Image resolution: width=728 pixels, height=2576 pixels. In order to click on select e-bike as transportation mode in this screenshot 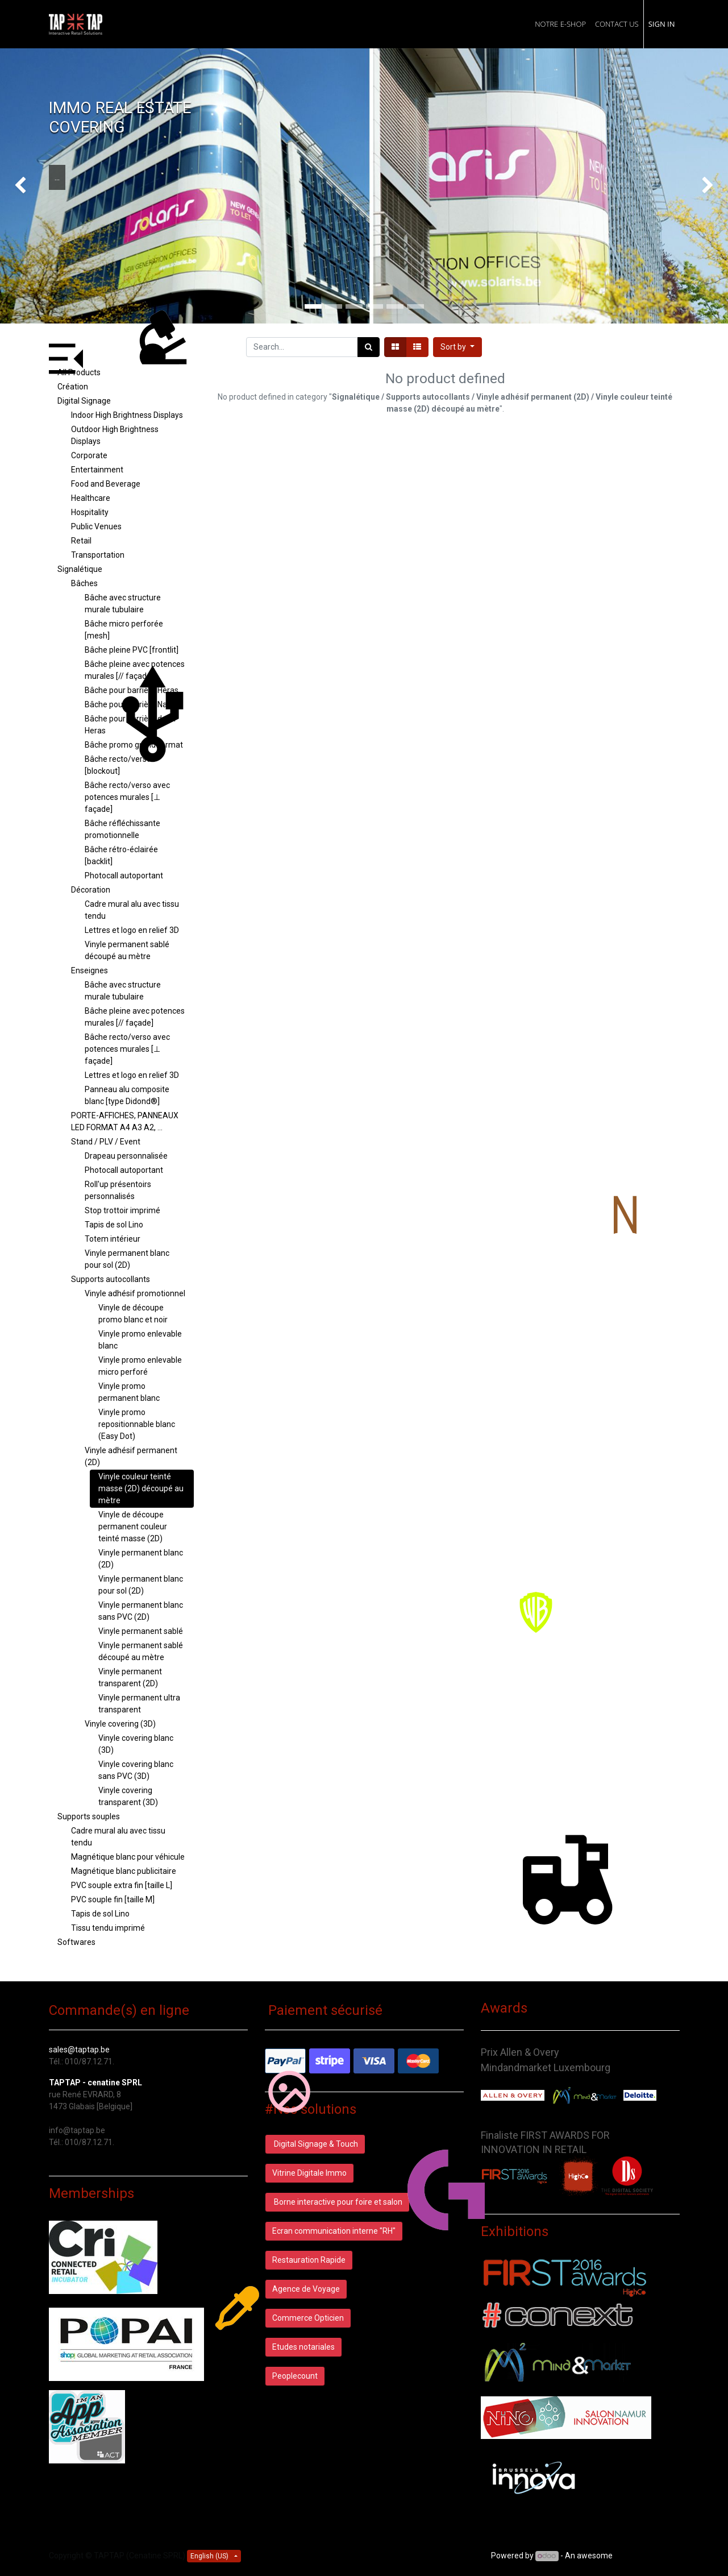, I will do `click(565, 1882)`.